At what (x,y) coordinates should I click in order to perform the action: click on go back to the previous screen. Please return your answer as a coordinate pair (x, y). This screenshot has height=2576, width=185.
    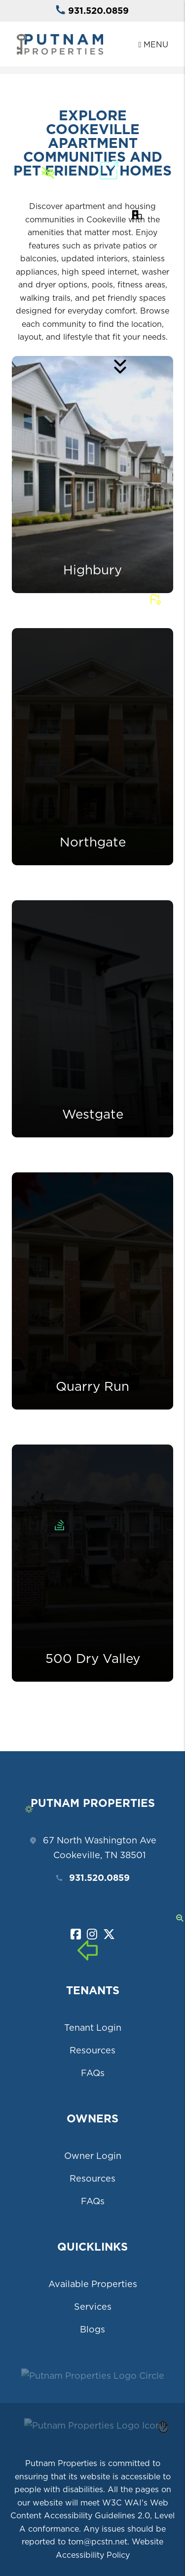
    Looking at the image, I should click on (88, 1950).